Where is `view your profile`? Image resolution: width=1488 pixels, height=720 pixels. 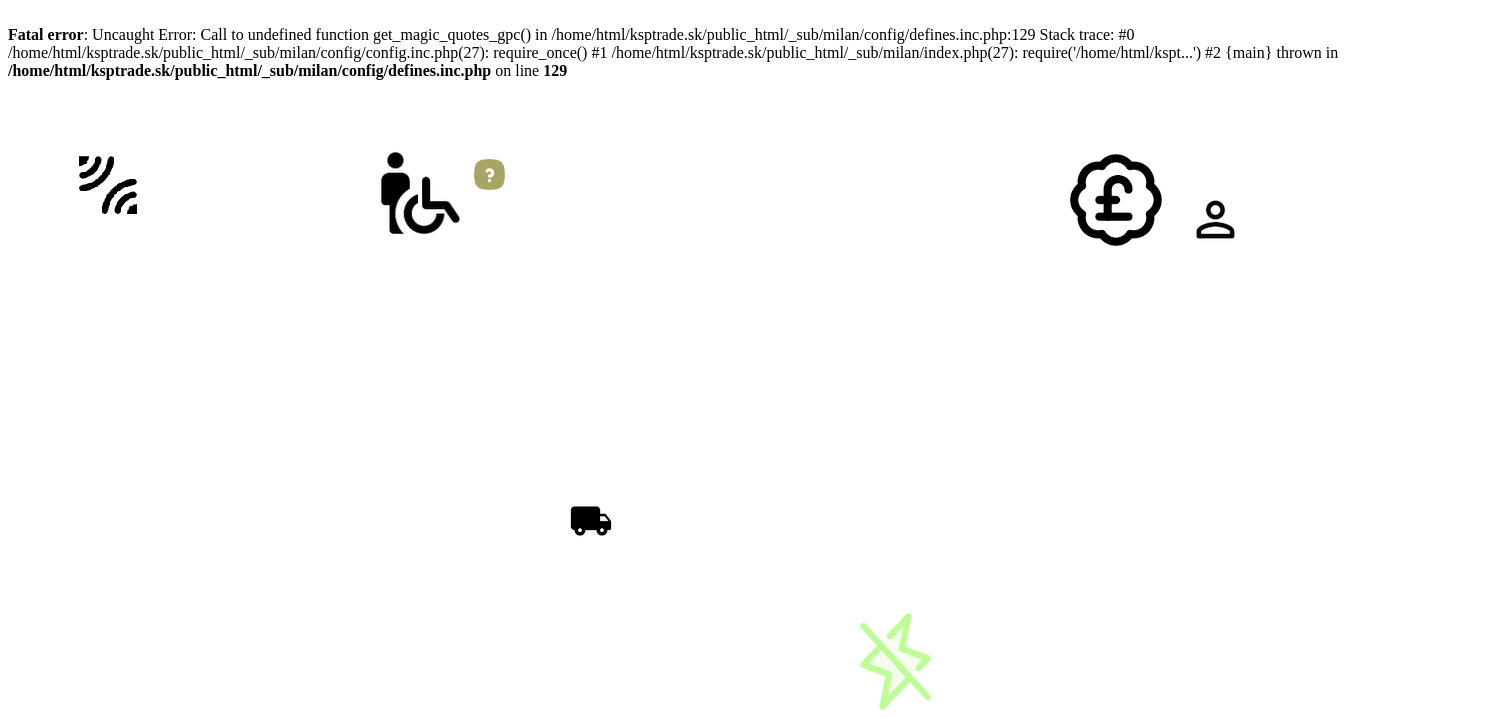
view your profile is located at coordinates (1215, 219).